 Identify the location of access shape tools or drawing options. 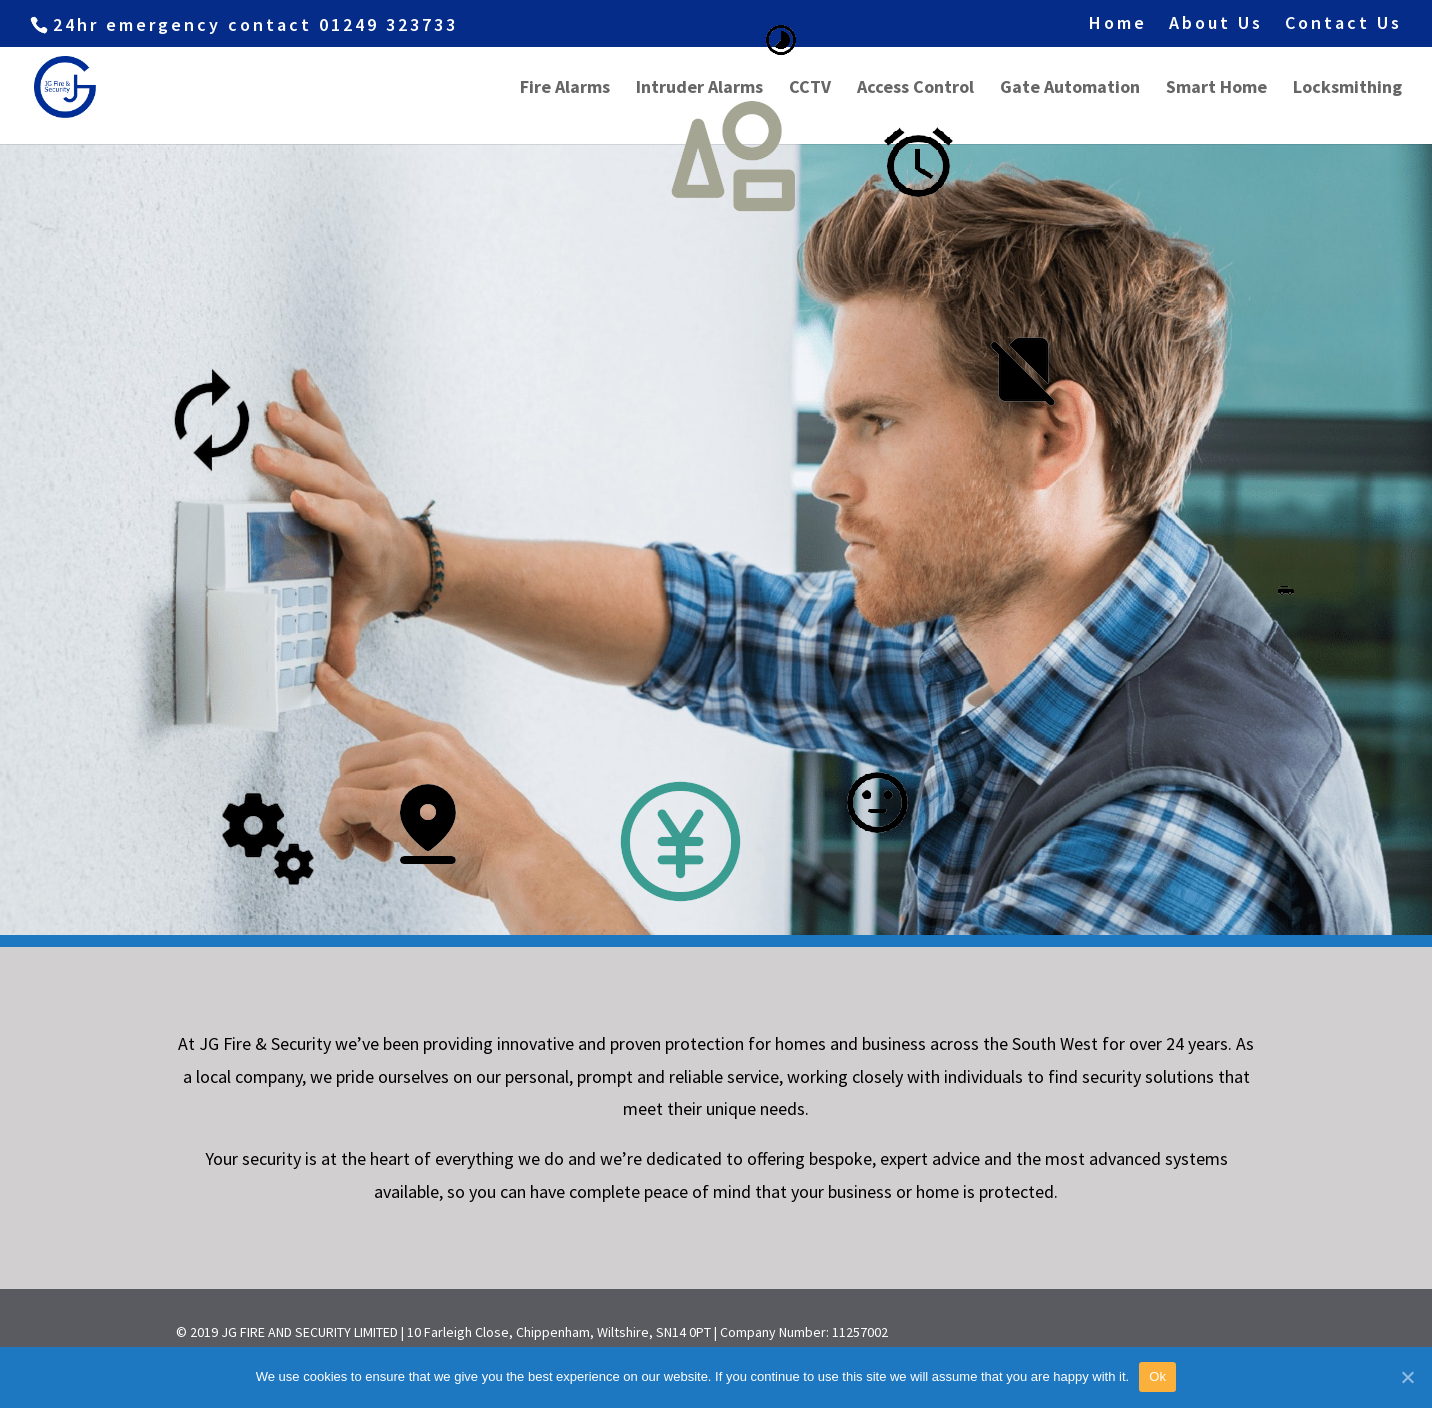
(735, 160).